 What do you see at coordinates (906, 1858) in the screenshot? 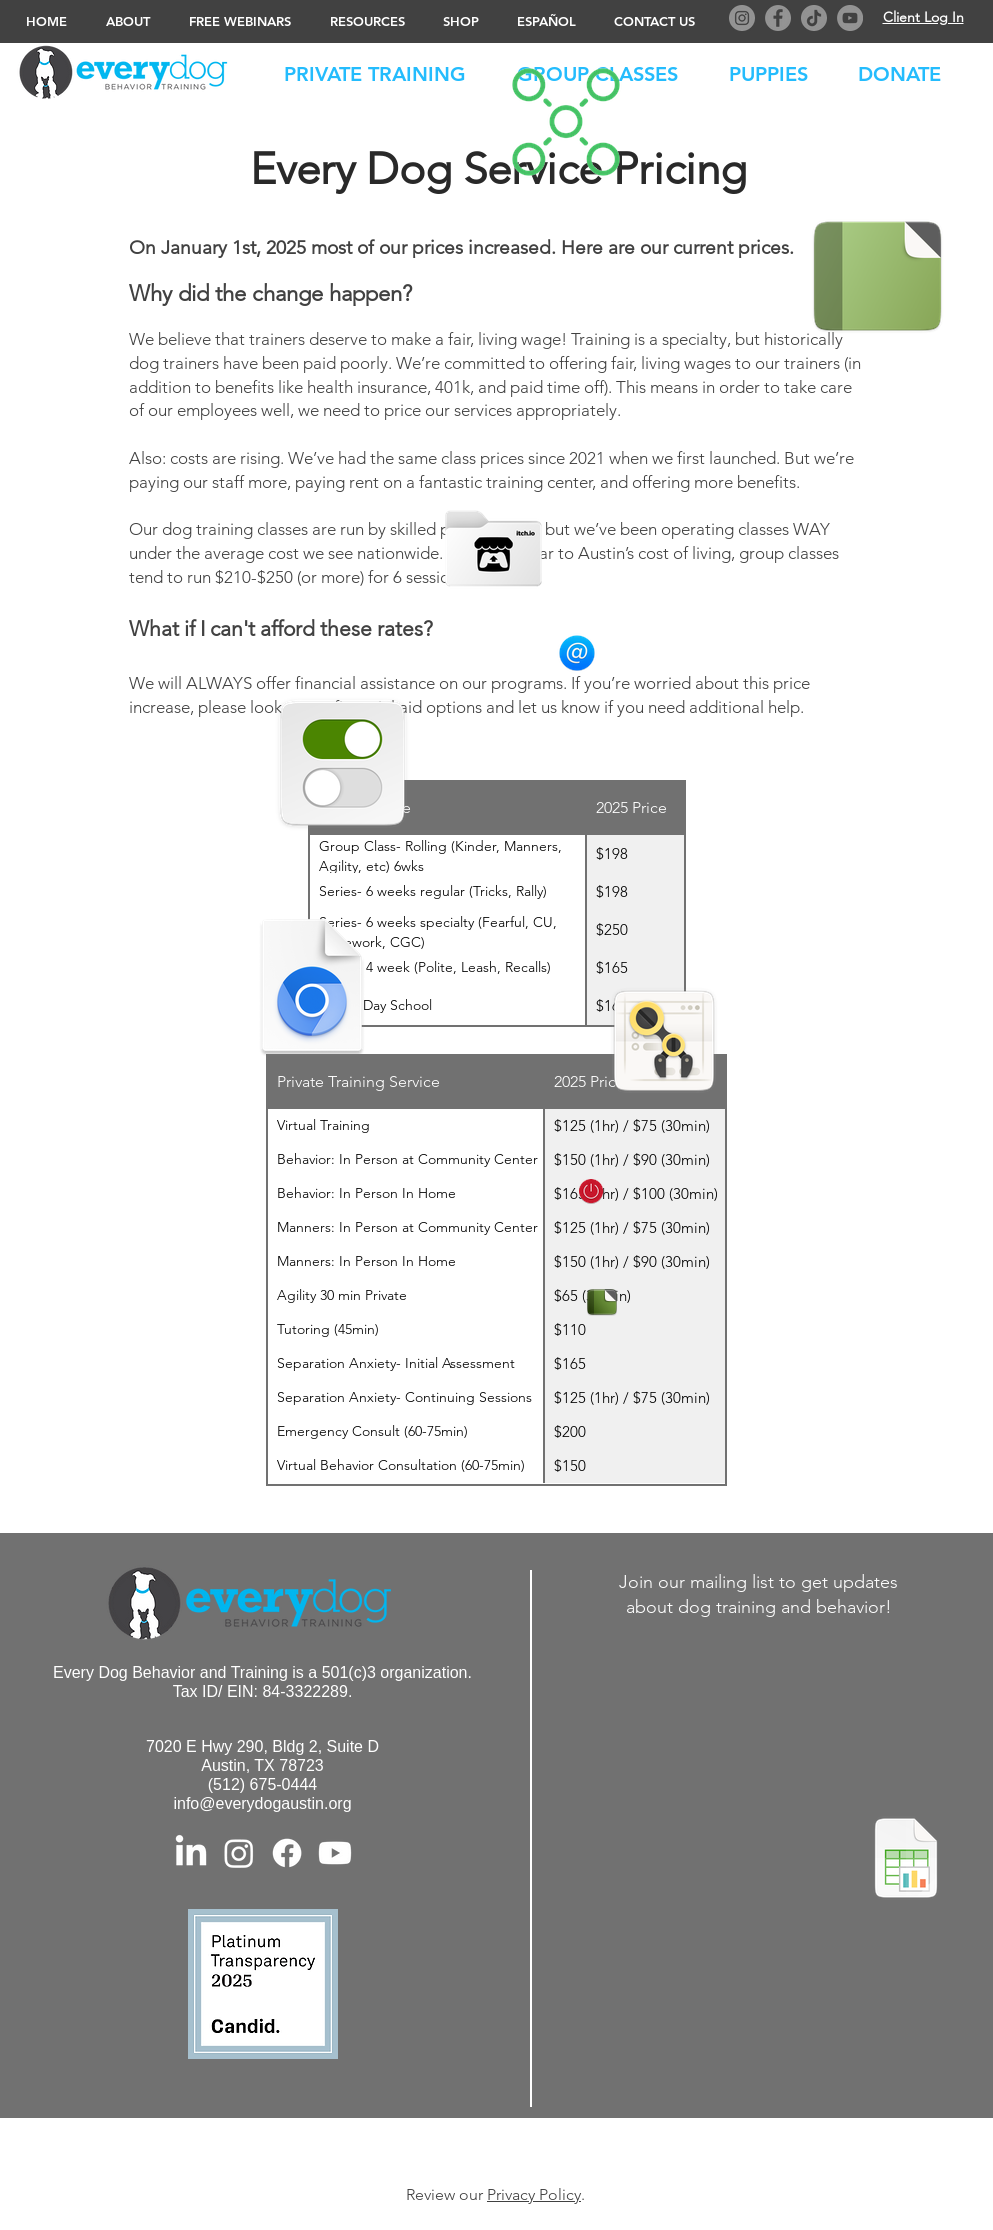
I see `open a spreadsheet file` at bounding box center [906, 1858].